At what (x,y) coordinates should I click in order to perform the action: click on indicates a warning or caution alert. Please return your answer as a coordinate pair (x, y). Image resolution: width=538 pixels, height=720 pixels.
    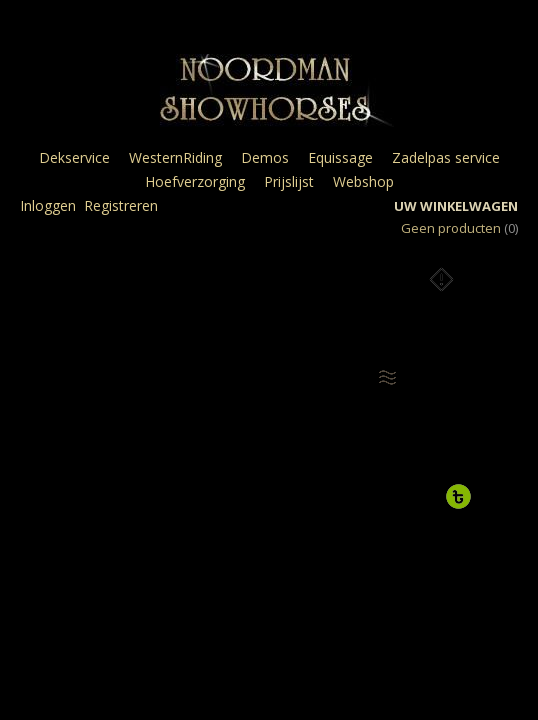
    Looking at the image, I should click on (441, 279).